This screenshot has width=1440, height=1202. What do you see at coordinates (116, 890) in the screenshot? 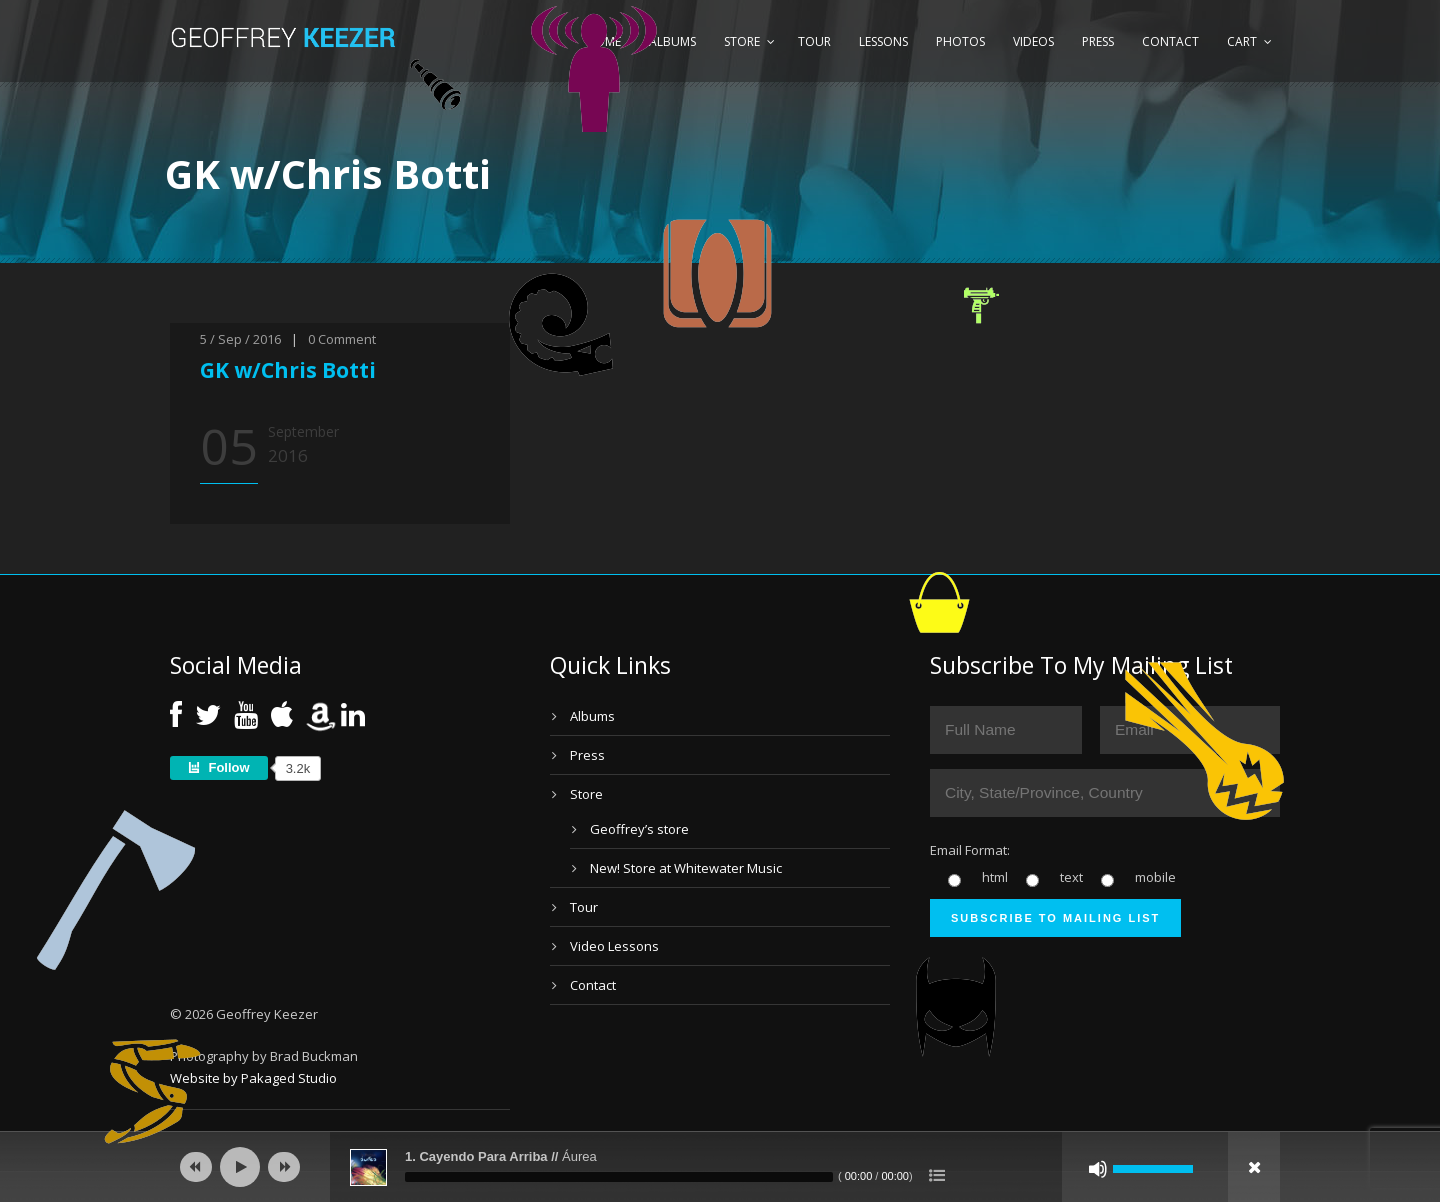
I see `equip hatchet tool or weapon` at bounding box center [116, 890].